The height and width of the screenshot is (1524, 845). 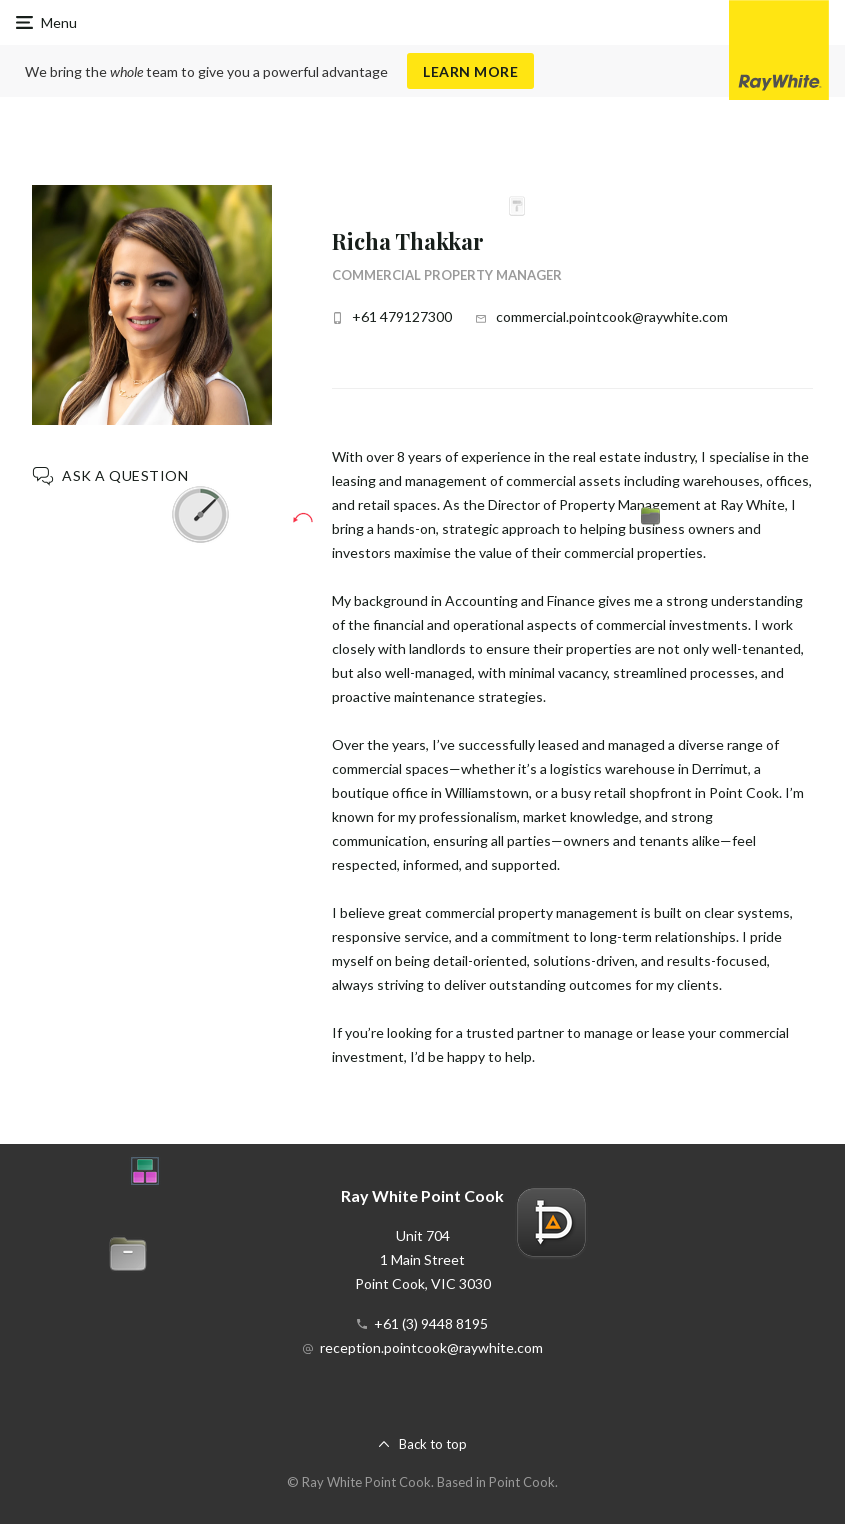 What do you see at coordinates (303, 517) in the screenshot?
I see `undo the last action` at bounding box center [303, 517].